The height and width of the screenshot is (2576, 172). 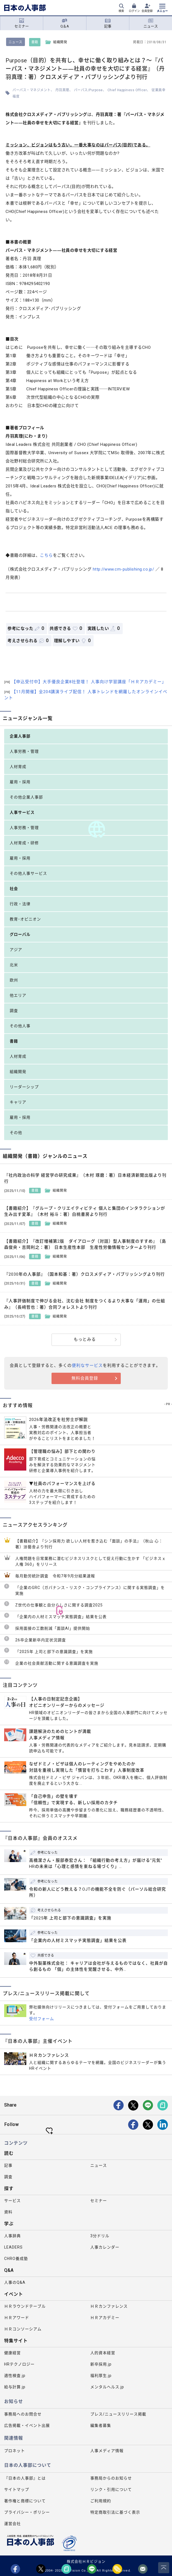 I want to click on website or domain verified, so click(x=97, y=829).